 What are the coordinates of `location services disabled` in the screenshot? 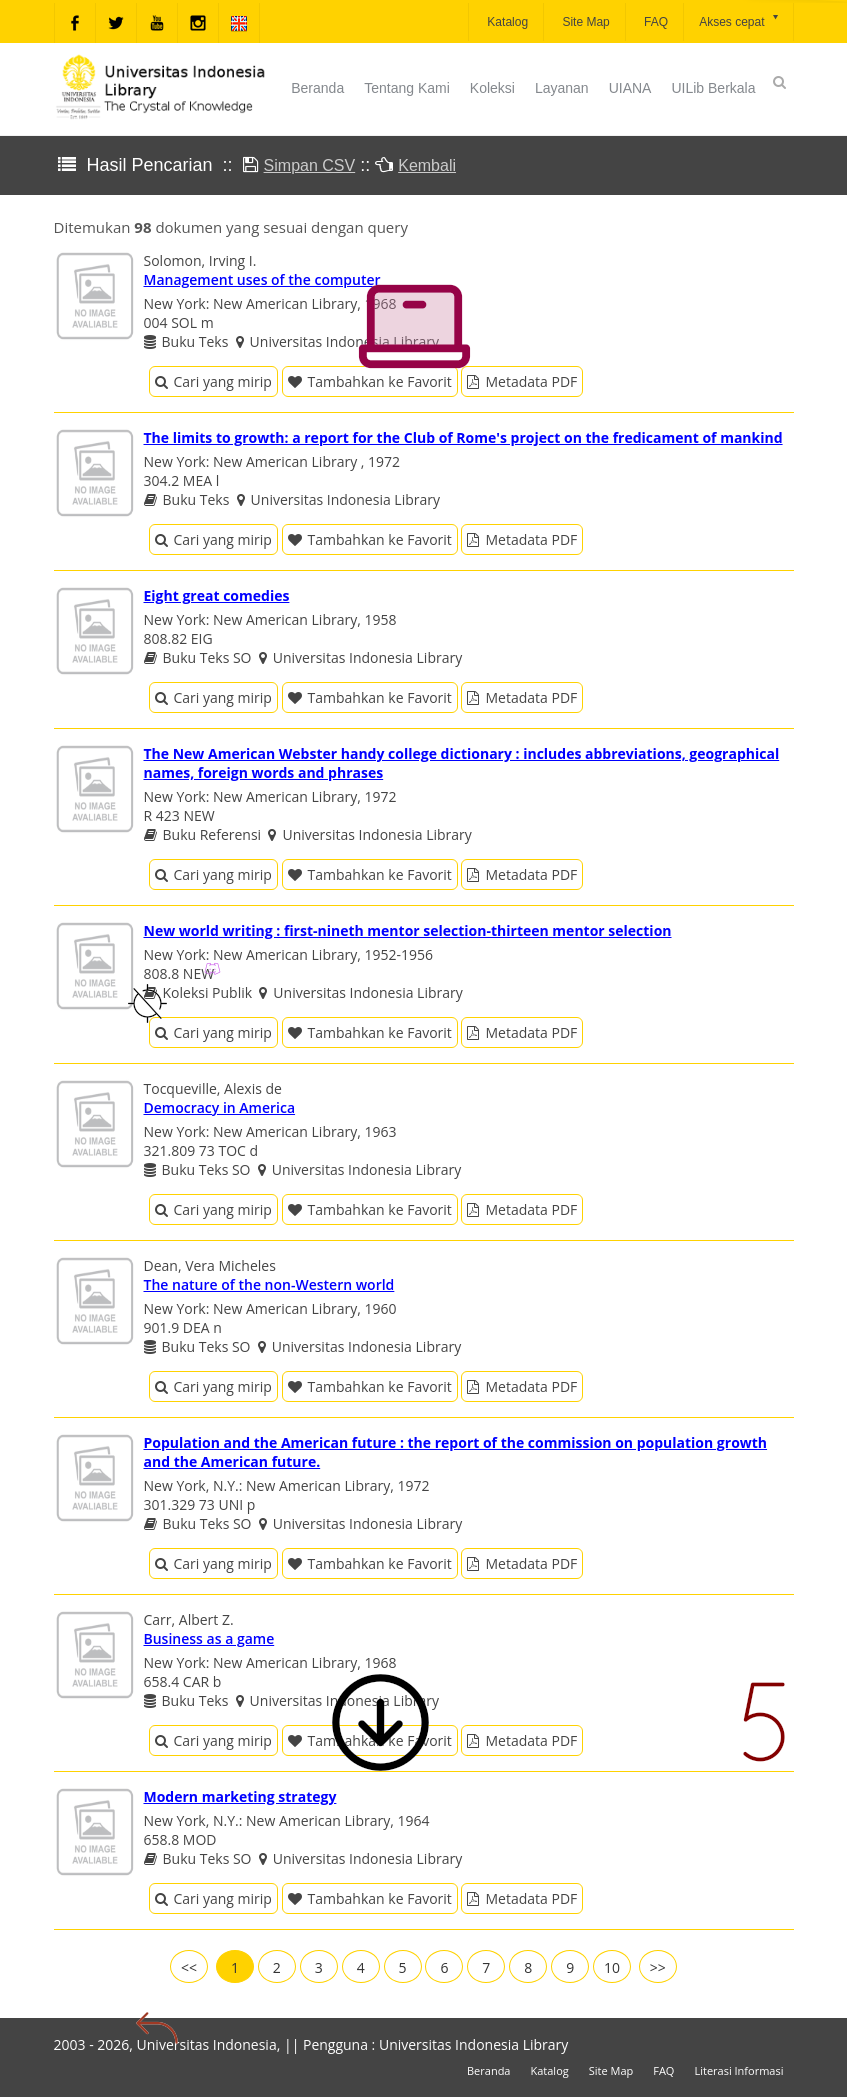 It's located at (147, 1003).